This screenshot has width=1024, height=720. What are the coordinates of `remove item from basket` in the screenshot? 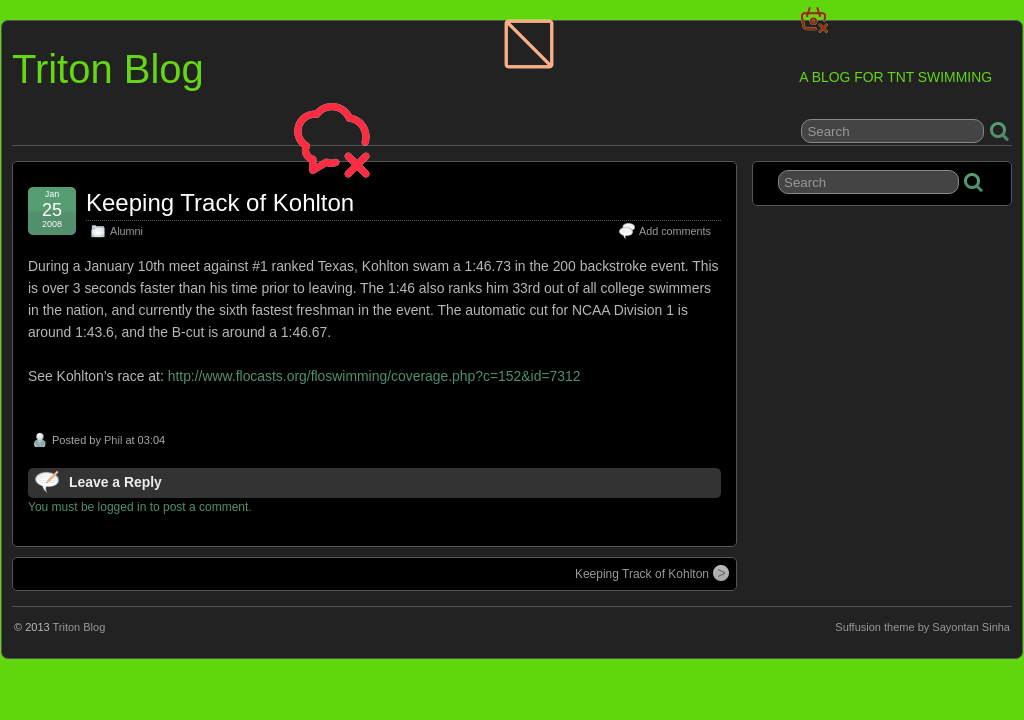 It's located at (813, 18).